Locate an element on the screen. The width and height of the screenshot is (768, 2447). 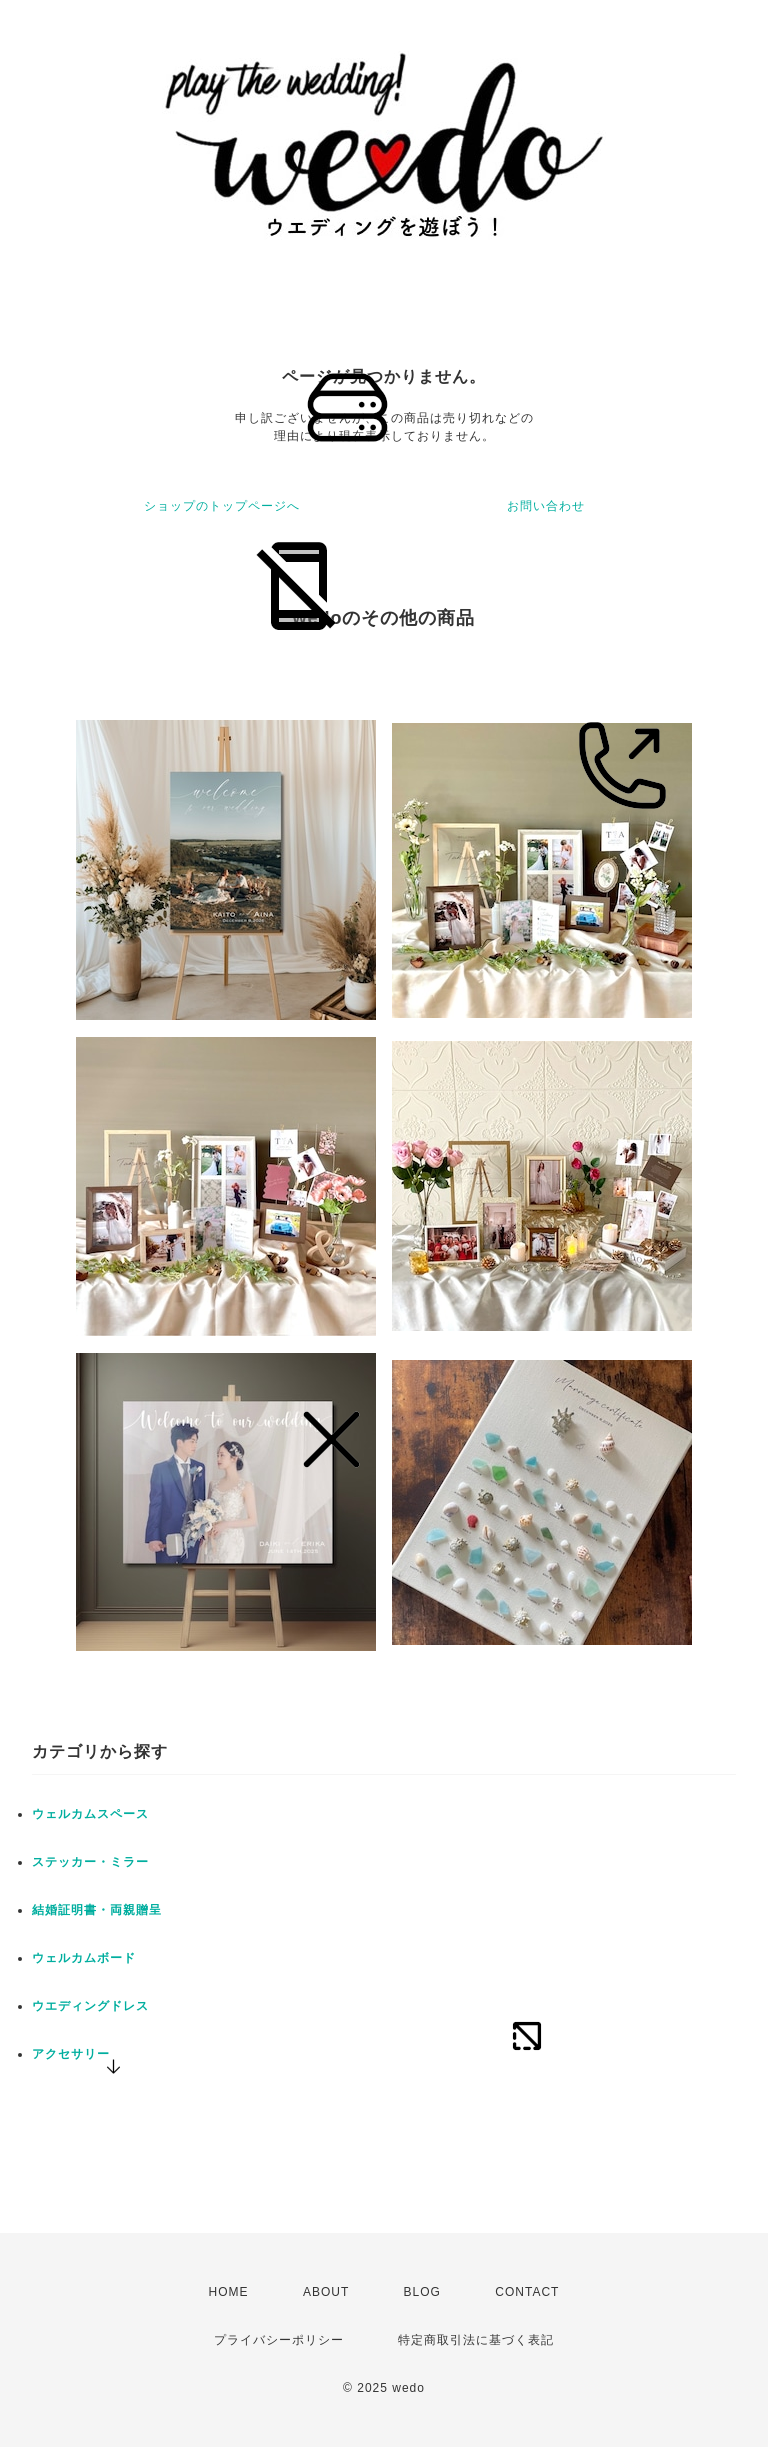
close or dismiss a dialog is located at coordinates (331, 1439).